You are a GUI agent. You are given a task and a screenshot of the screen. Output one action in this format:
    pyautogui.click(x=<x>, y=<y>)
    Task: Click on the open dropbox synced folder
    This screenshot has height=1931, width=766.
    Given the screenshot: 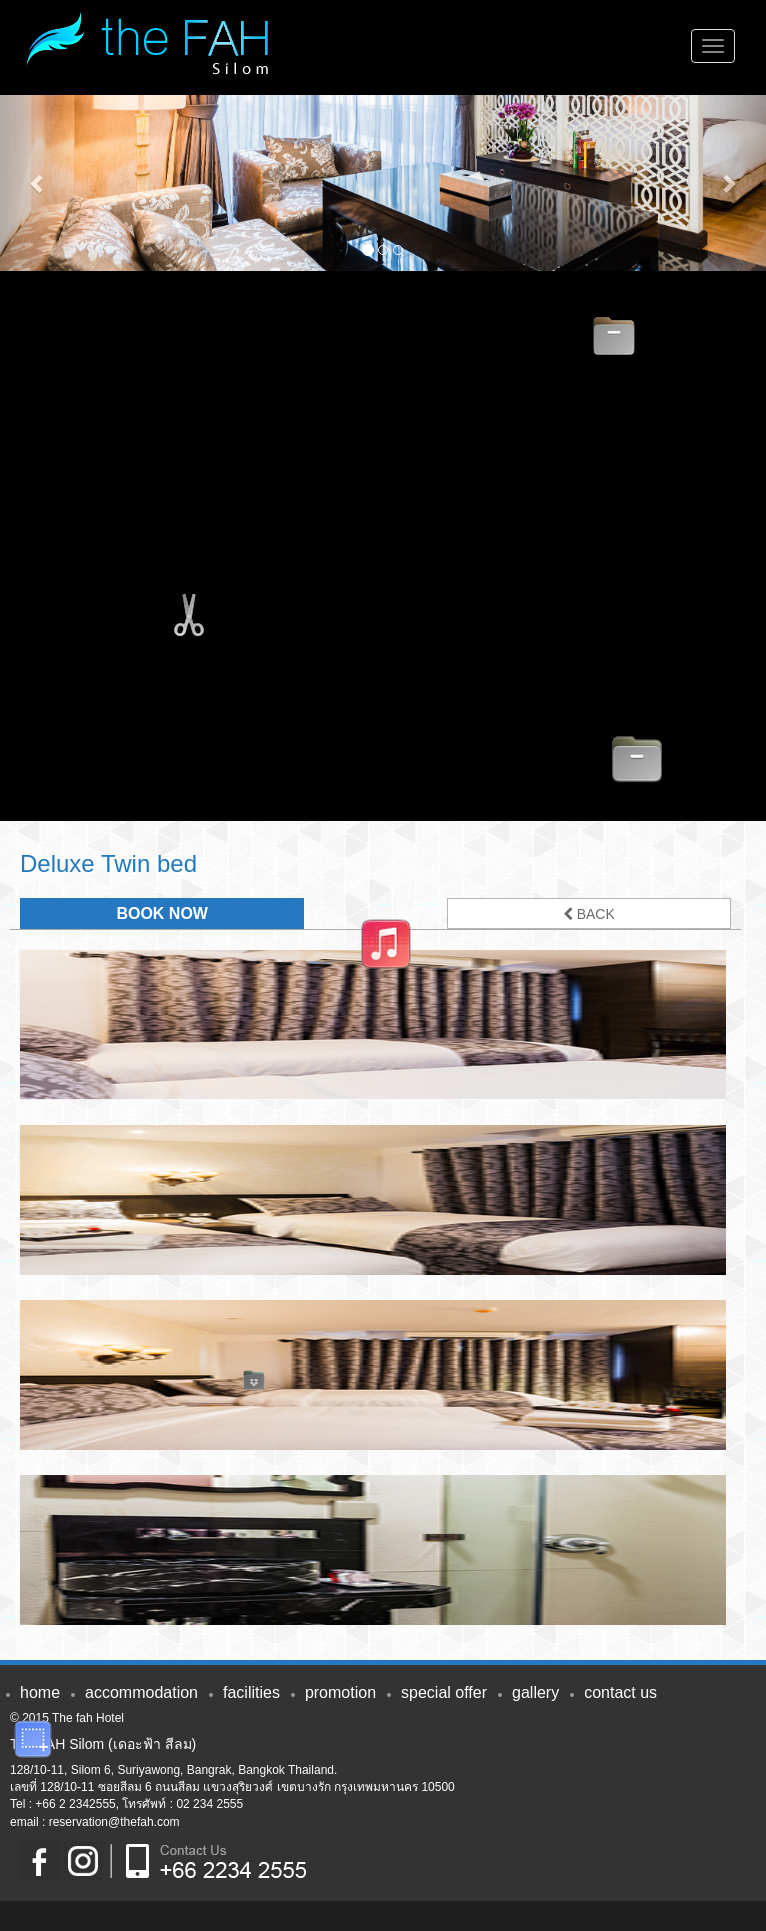 What is the action you would take?
    pyautogui.click(x=254, y=1380)
    